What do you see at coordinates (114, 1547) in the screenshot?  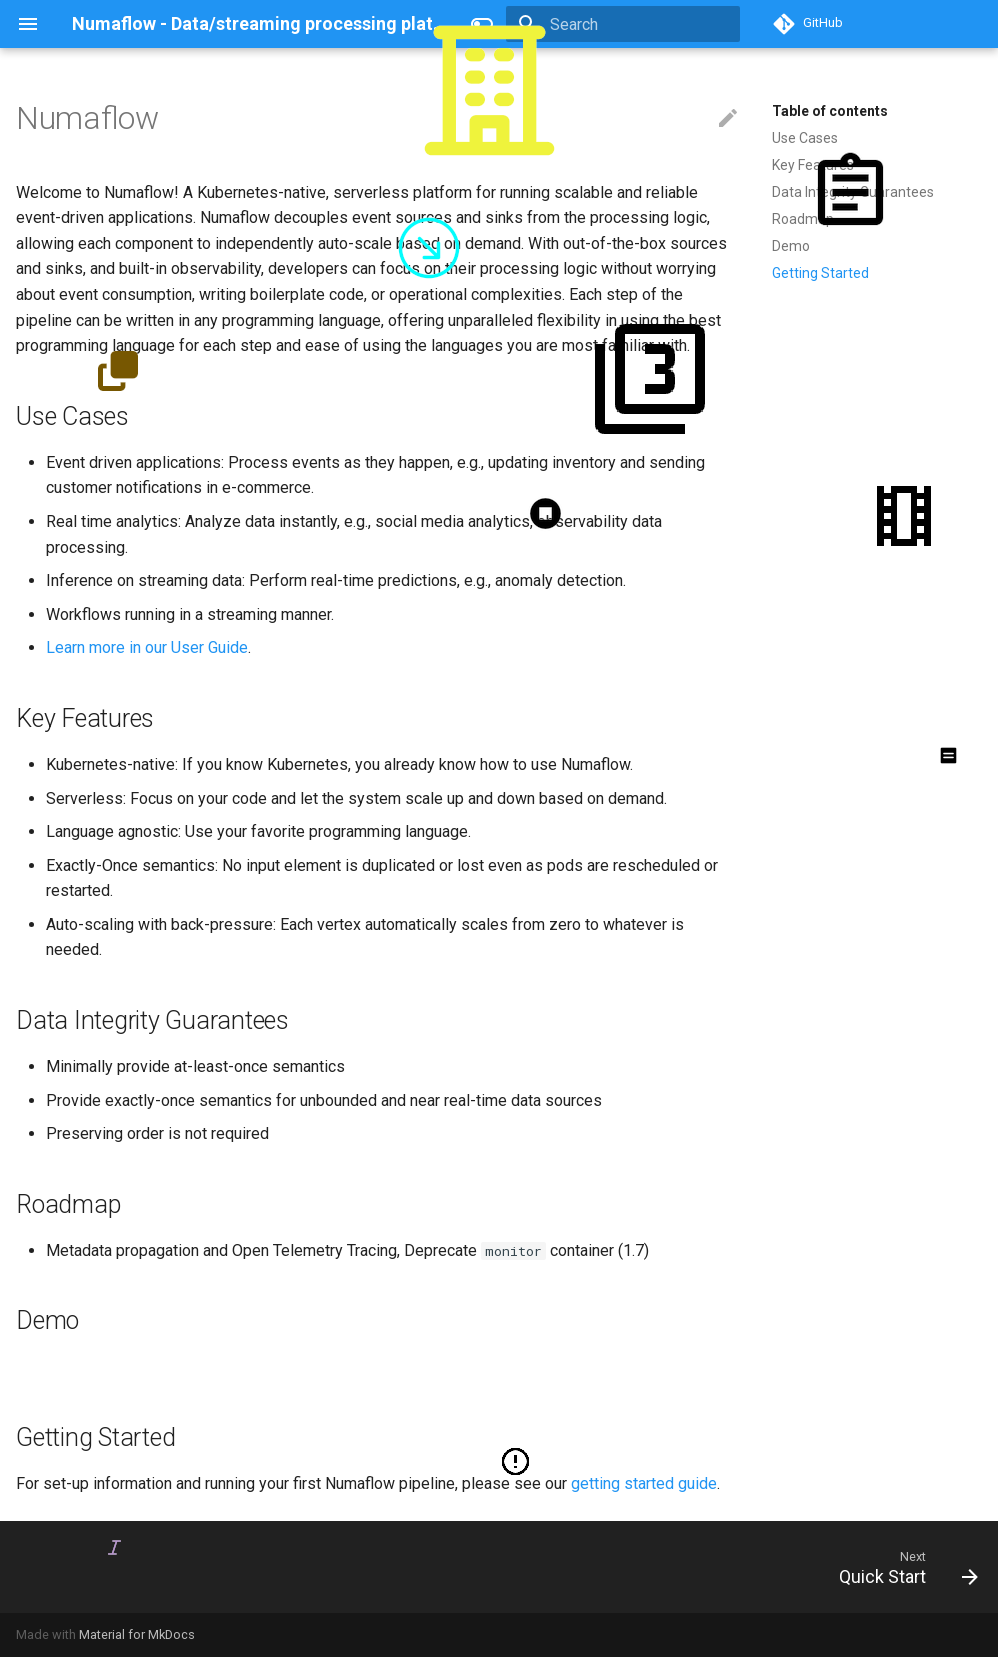 I see `apply italic formatting to selected text` at bounding box center [114, 1547].